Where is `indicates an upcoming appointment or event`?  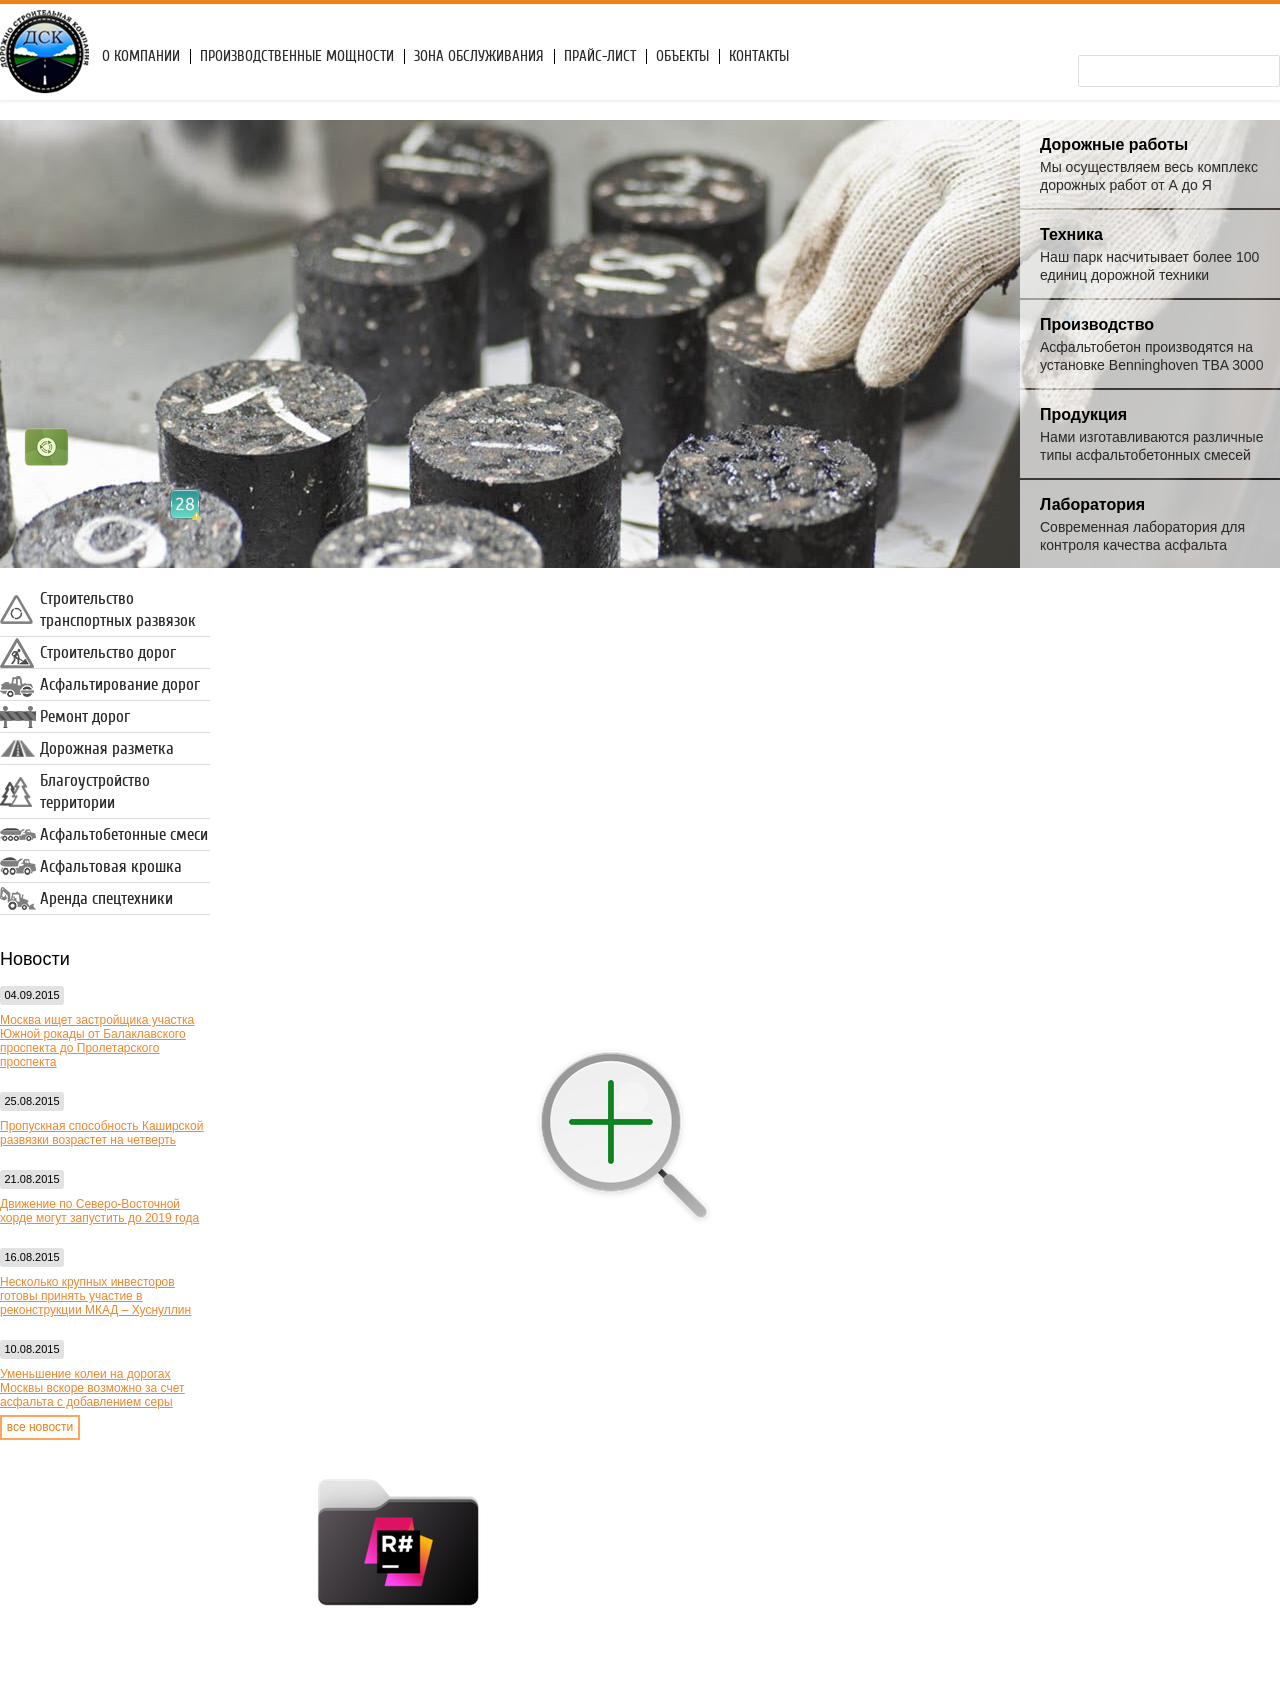 indicates an upcoming appointment or event is located at coordinates (185, 504).